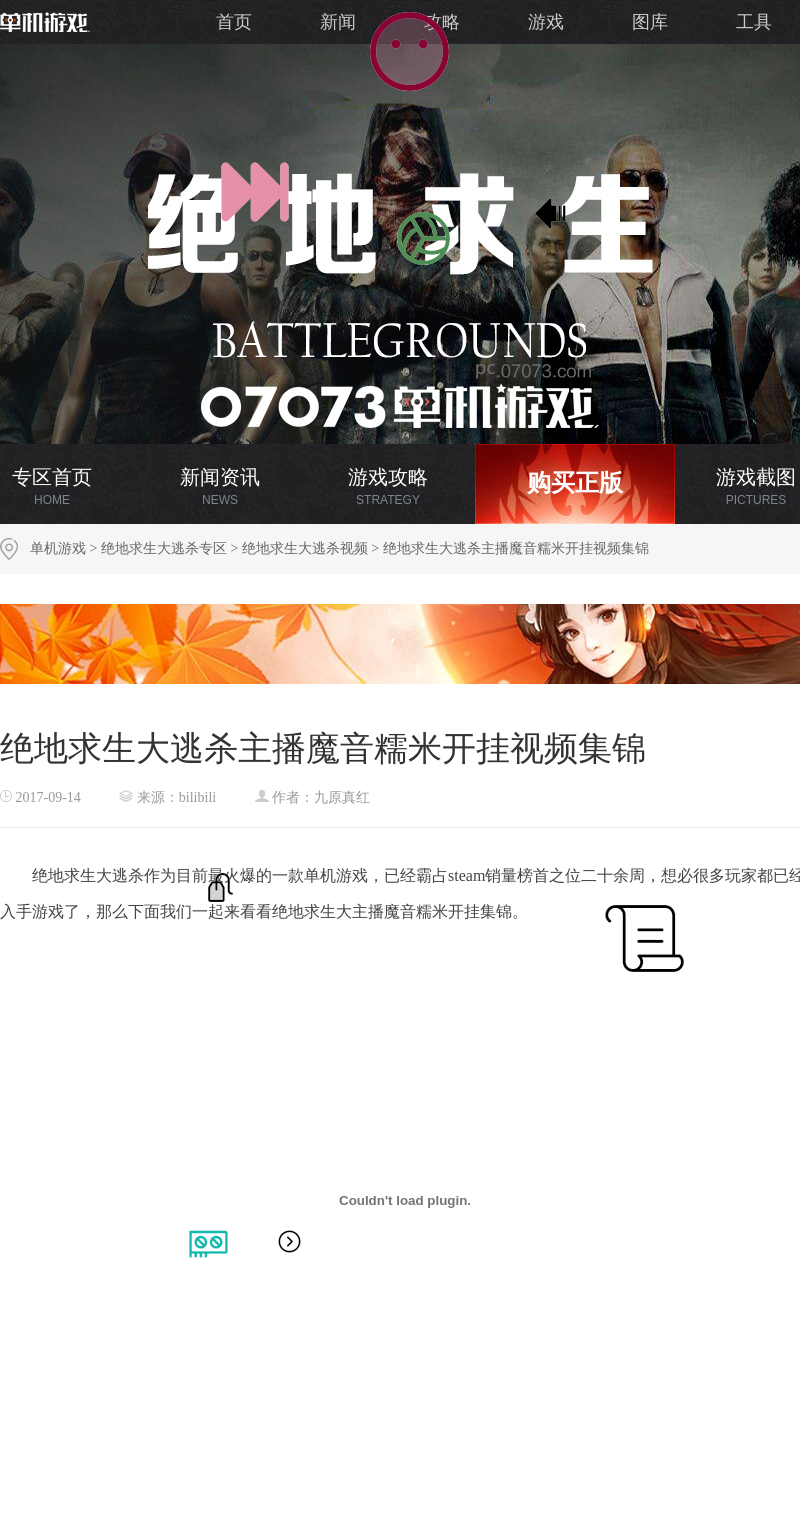 The image size is (800, 1513). I want to click on view document or manuscript, so click(647, 938).